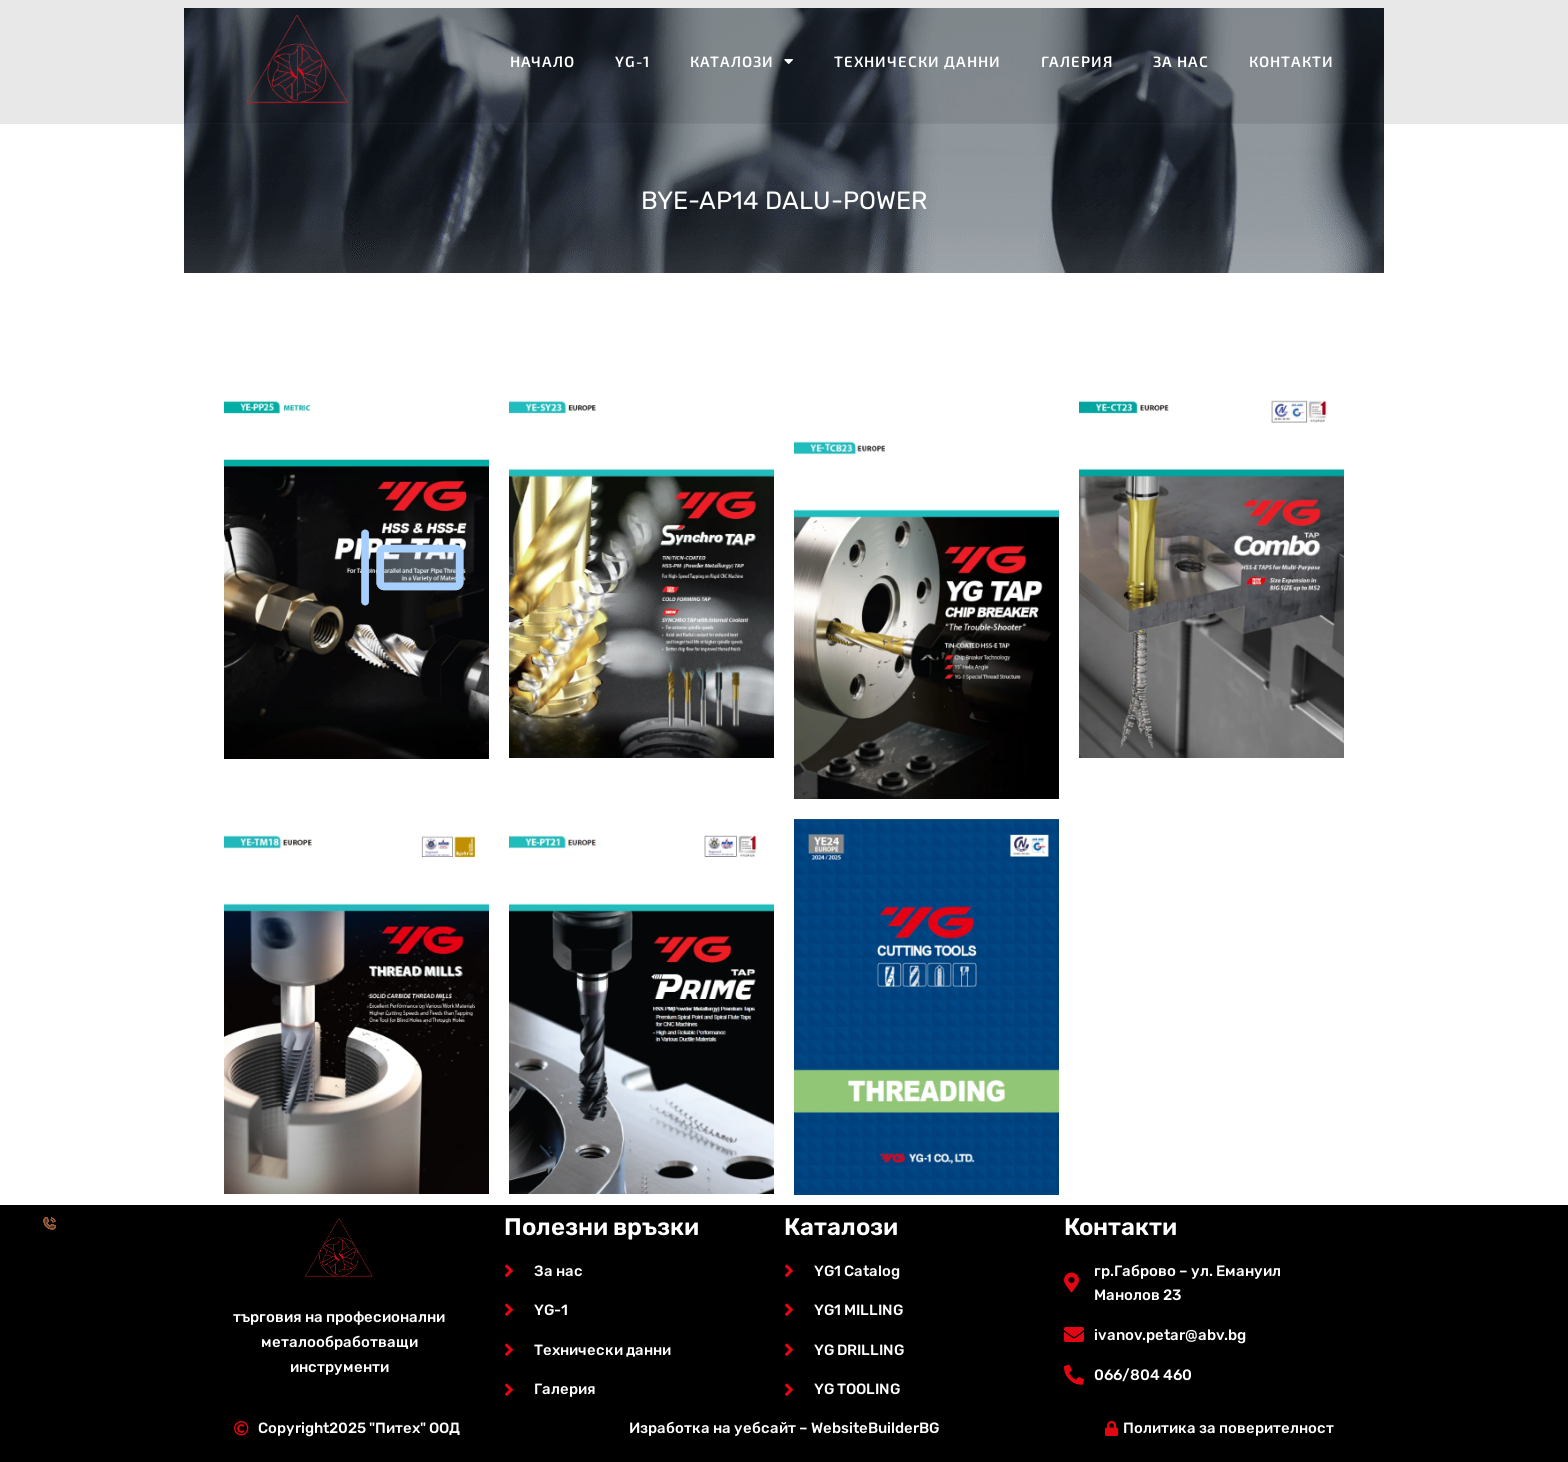  What do you see at coordinates (50, 1223) in the screenshot?
I see `make a phone call` at bounding box center [50, 1223].